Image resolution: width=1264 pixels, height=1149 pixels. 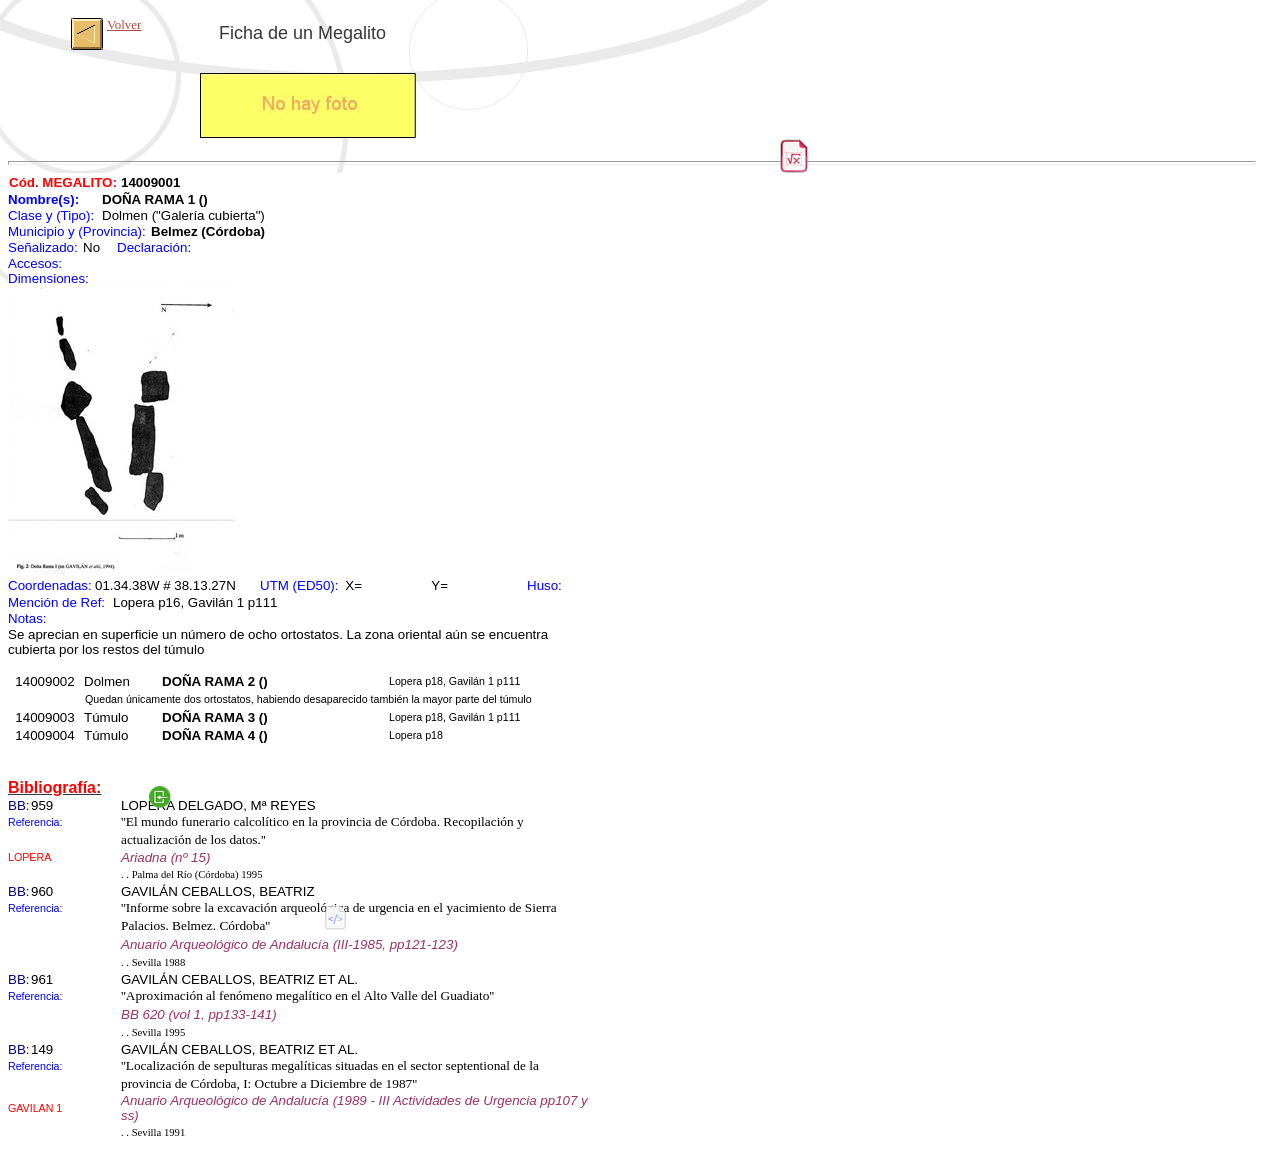 What do you see at coordinates (160, 797) in the screenshot?
I see `log out of the current user session` at bounding box center [160, 797].